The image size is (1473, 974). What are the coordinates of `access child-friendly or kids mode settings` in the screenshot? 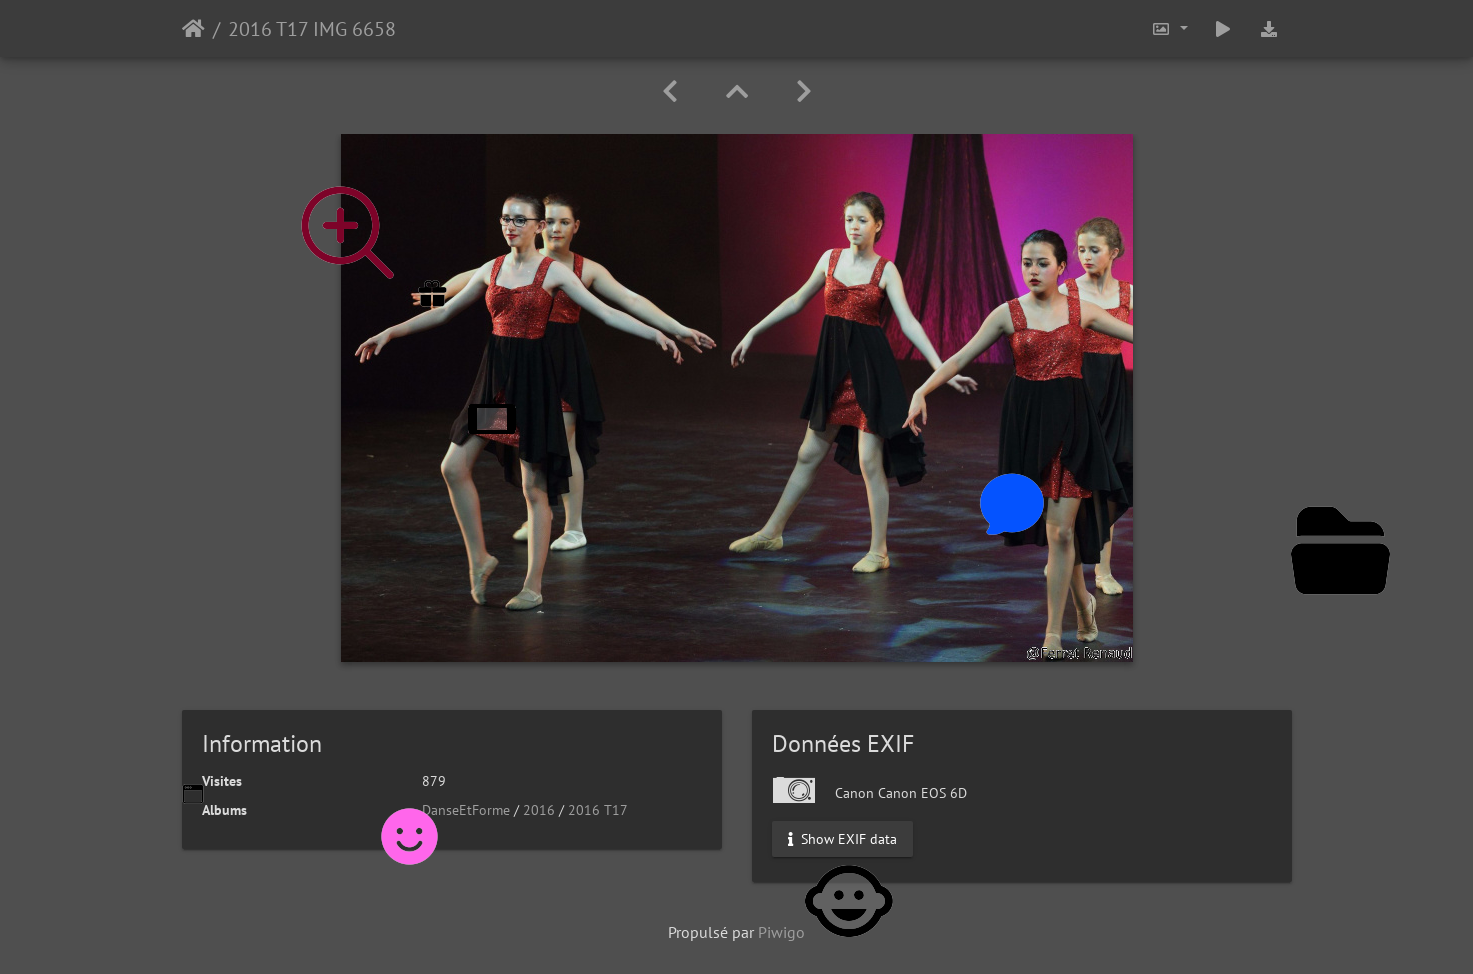 It's located at (849, 901).